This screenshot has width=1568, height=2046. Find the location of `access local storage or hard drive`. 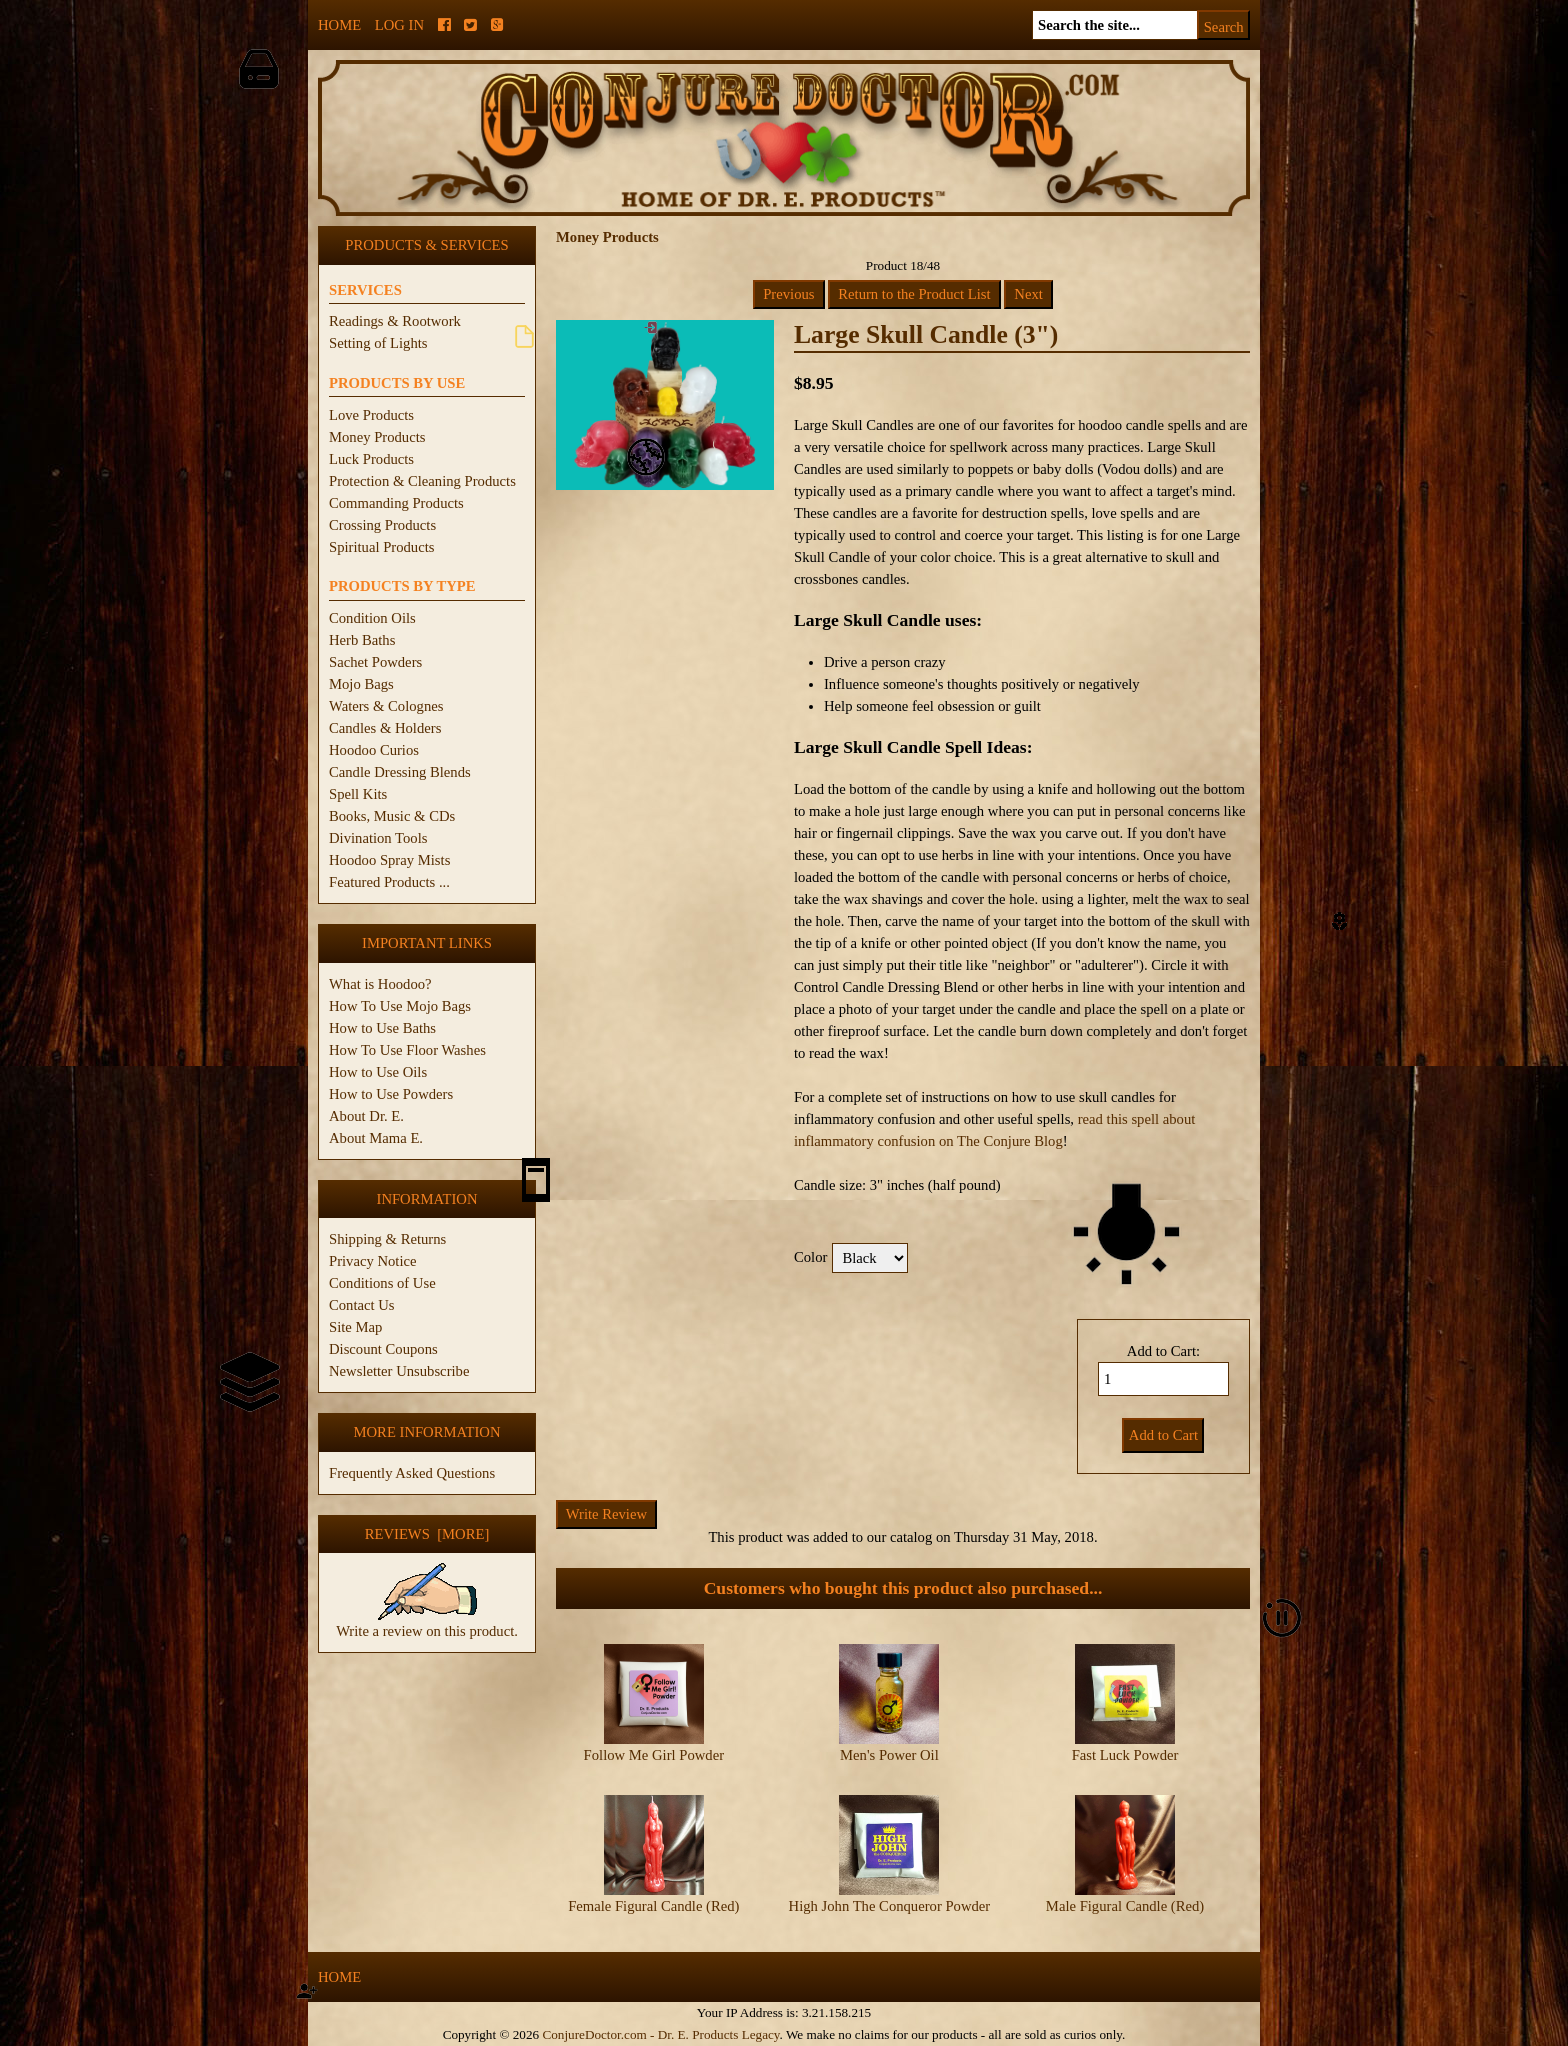

access local storage or hard drive is located at coordinates (259, 69).